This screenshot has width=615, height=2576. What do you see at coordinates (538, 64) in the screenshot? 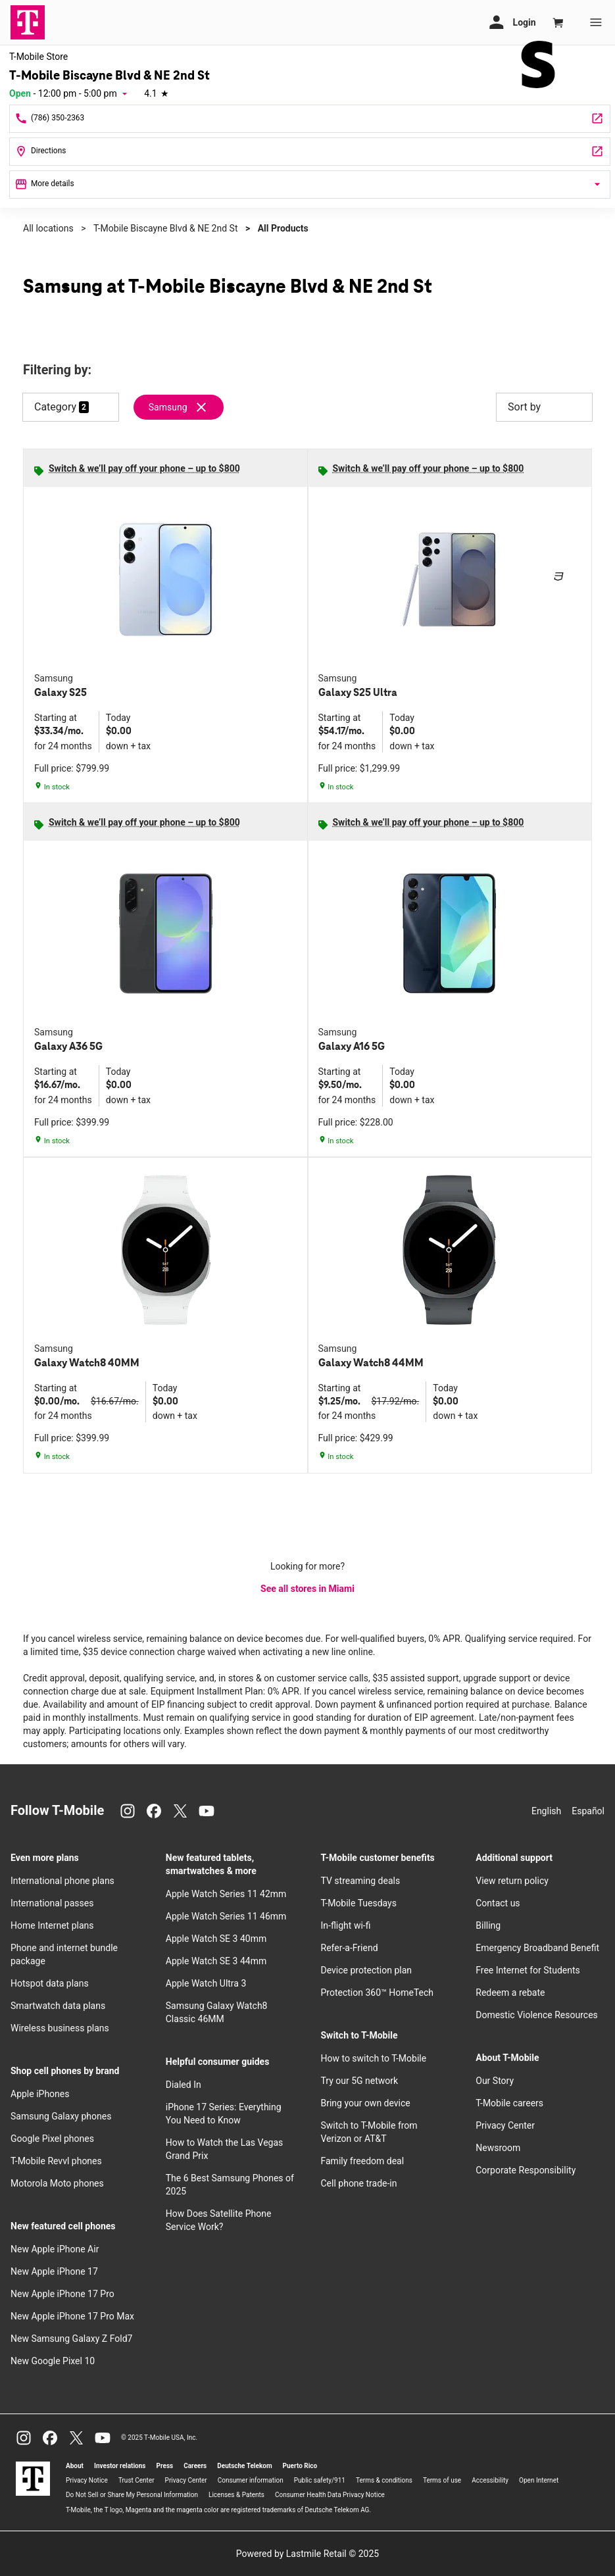
I see `stripe payment integration` at bounding box center [538, 64].